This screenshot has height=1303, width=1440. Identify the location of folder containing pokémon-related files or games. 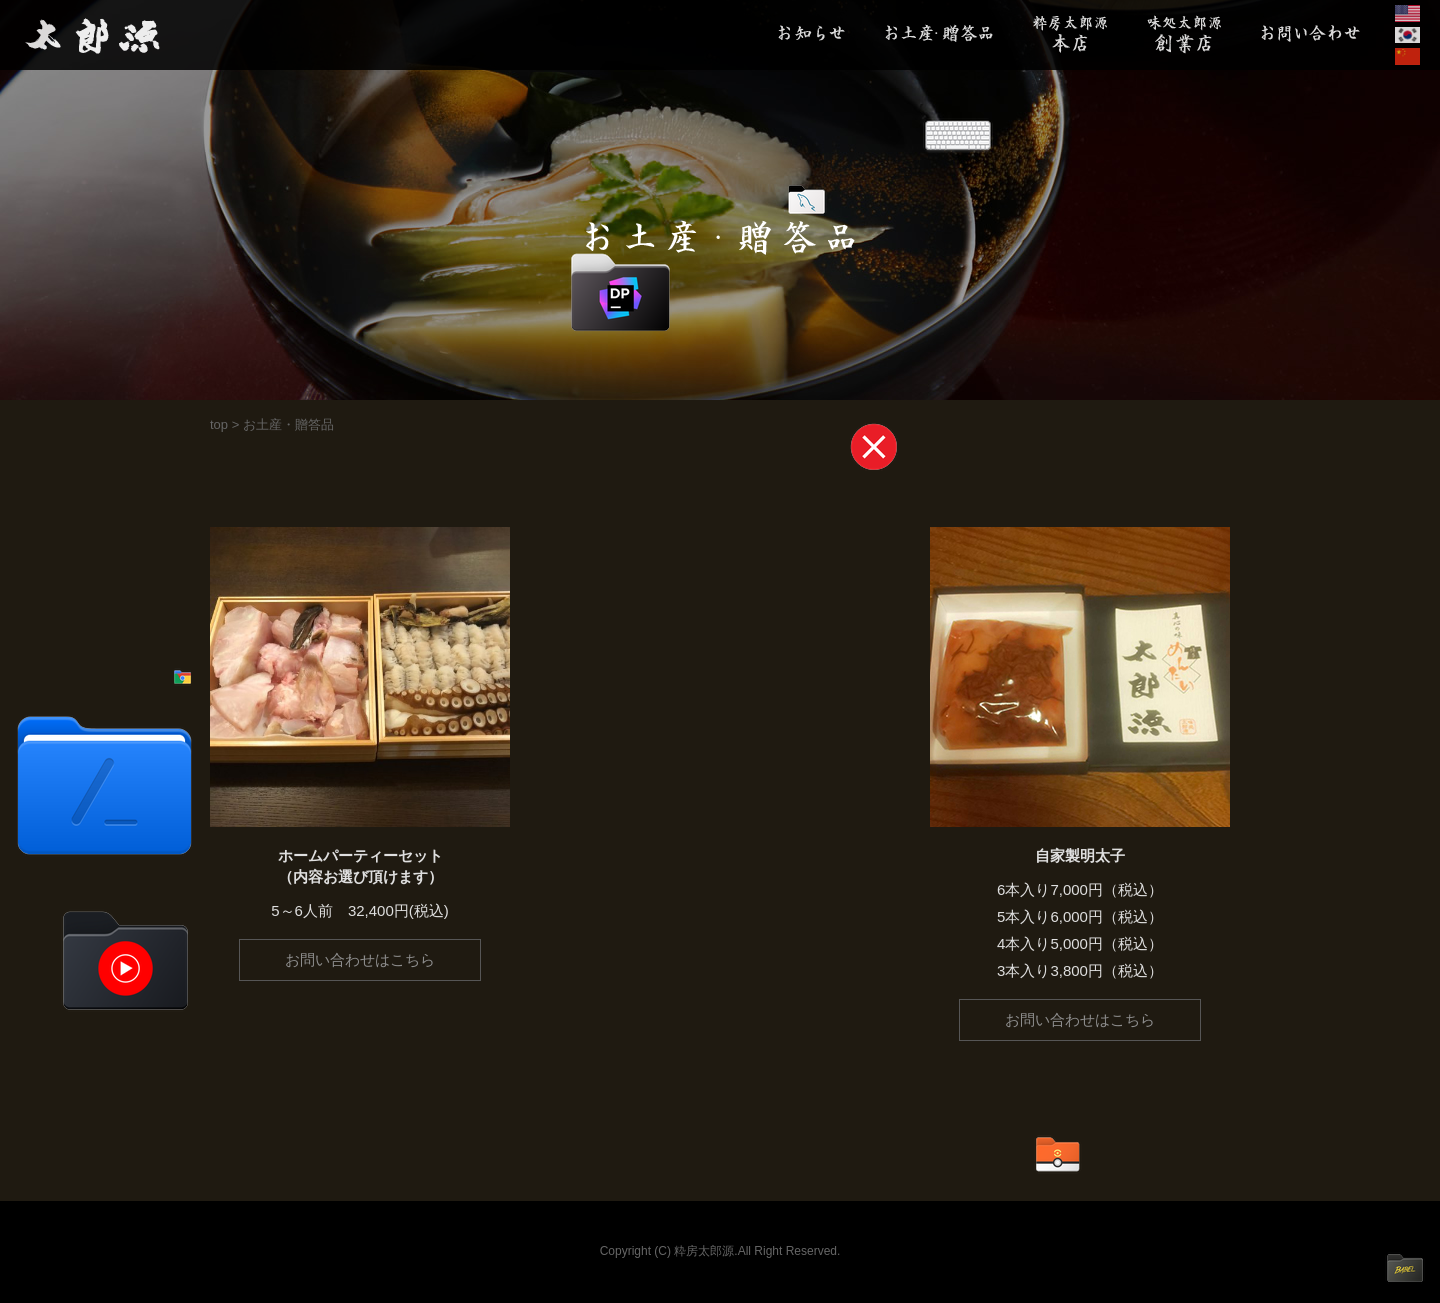
(1057, 1155).